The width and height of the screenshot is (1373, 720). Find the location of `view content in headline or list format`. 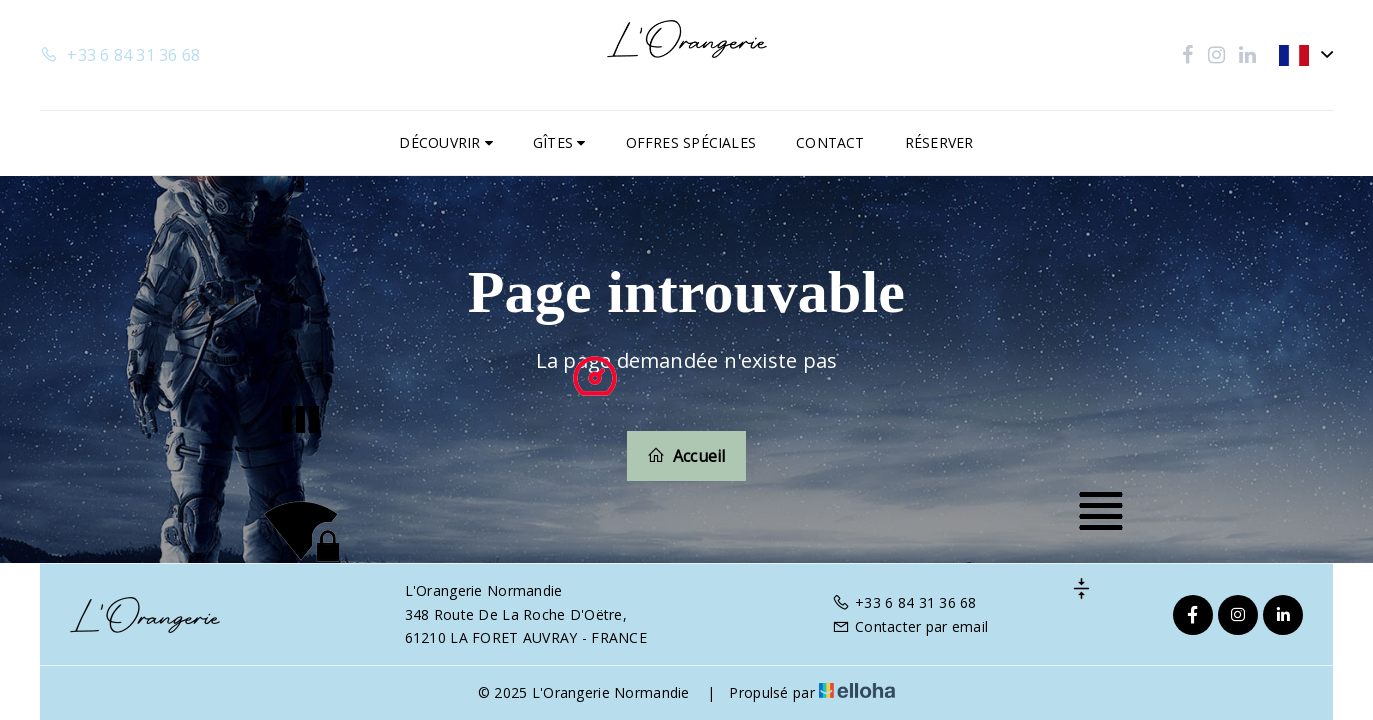

view content in headline or list format is located at coordinates (1101, 511).